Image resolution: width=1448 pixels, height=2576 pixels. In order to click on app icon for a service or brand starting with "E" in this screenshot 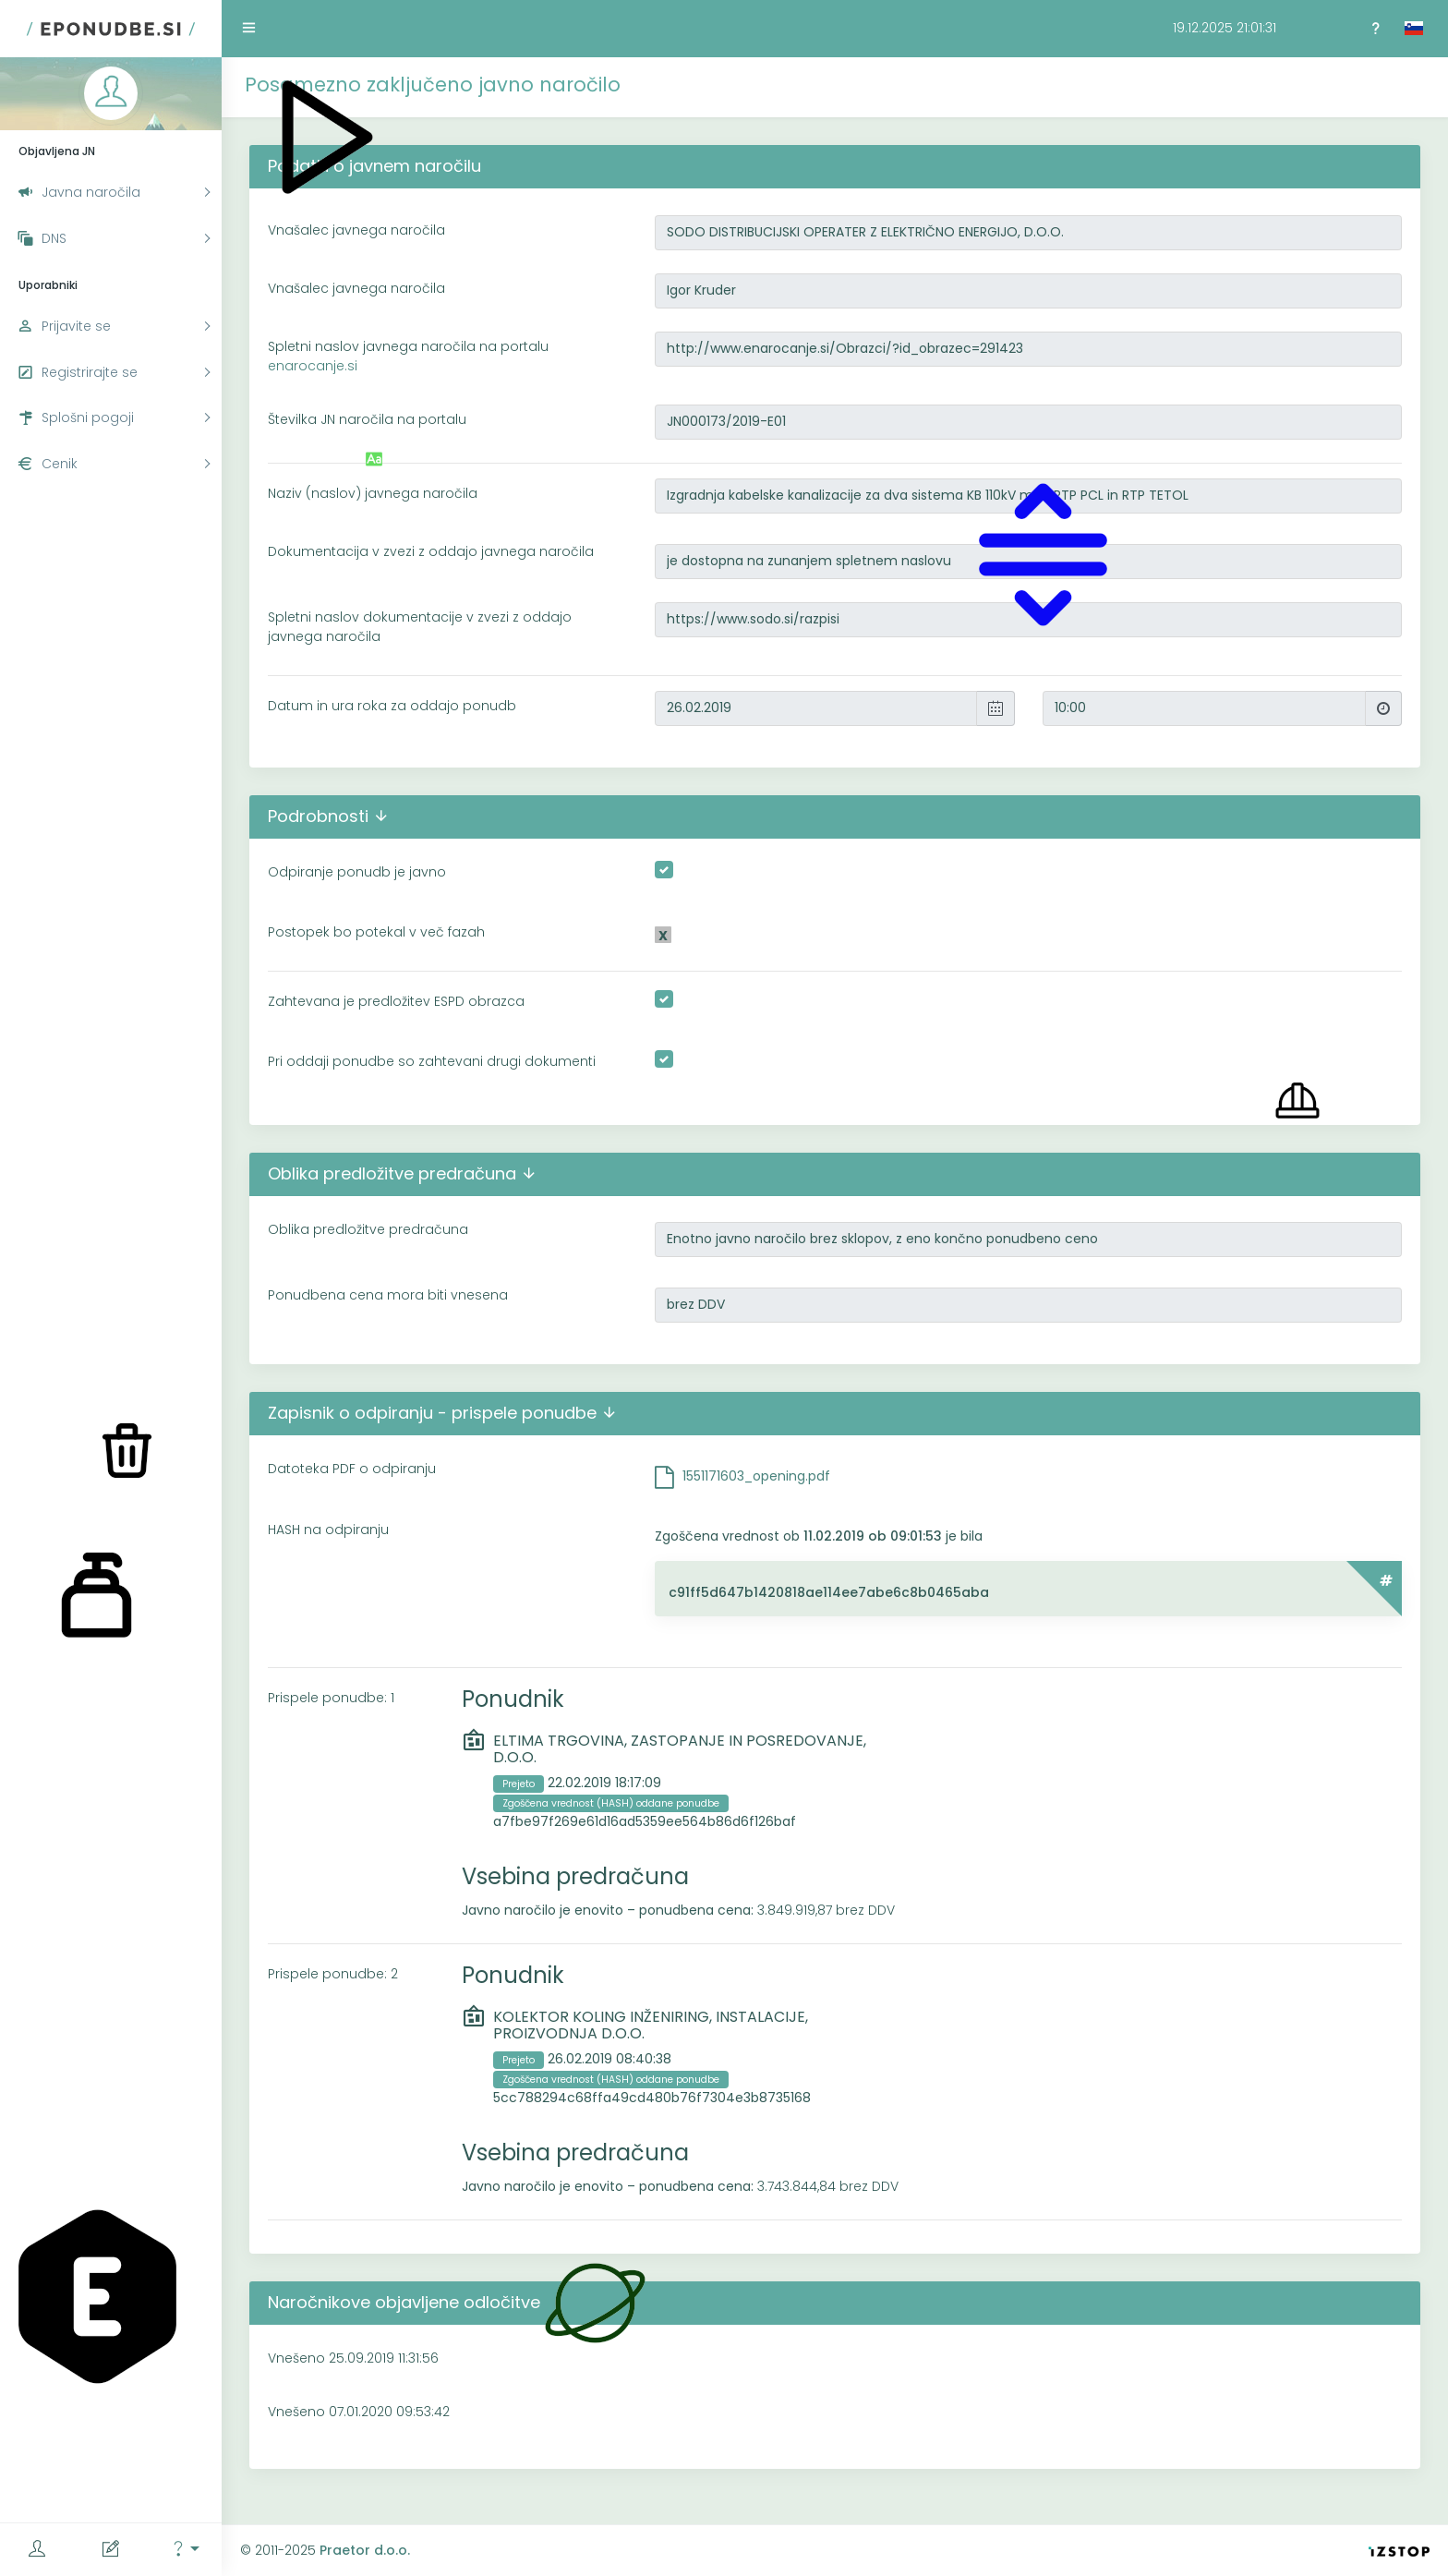, I will do `click(97, 2296)`.